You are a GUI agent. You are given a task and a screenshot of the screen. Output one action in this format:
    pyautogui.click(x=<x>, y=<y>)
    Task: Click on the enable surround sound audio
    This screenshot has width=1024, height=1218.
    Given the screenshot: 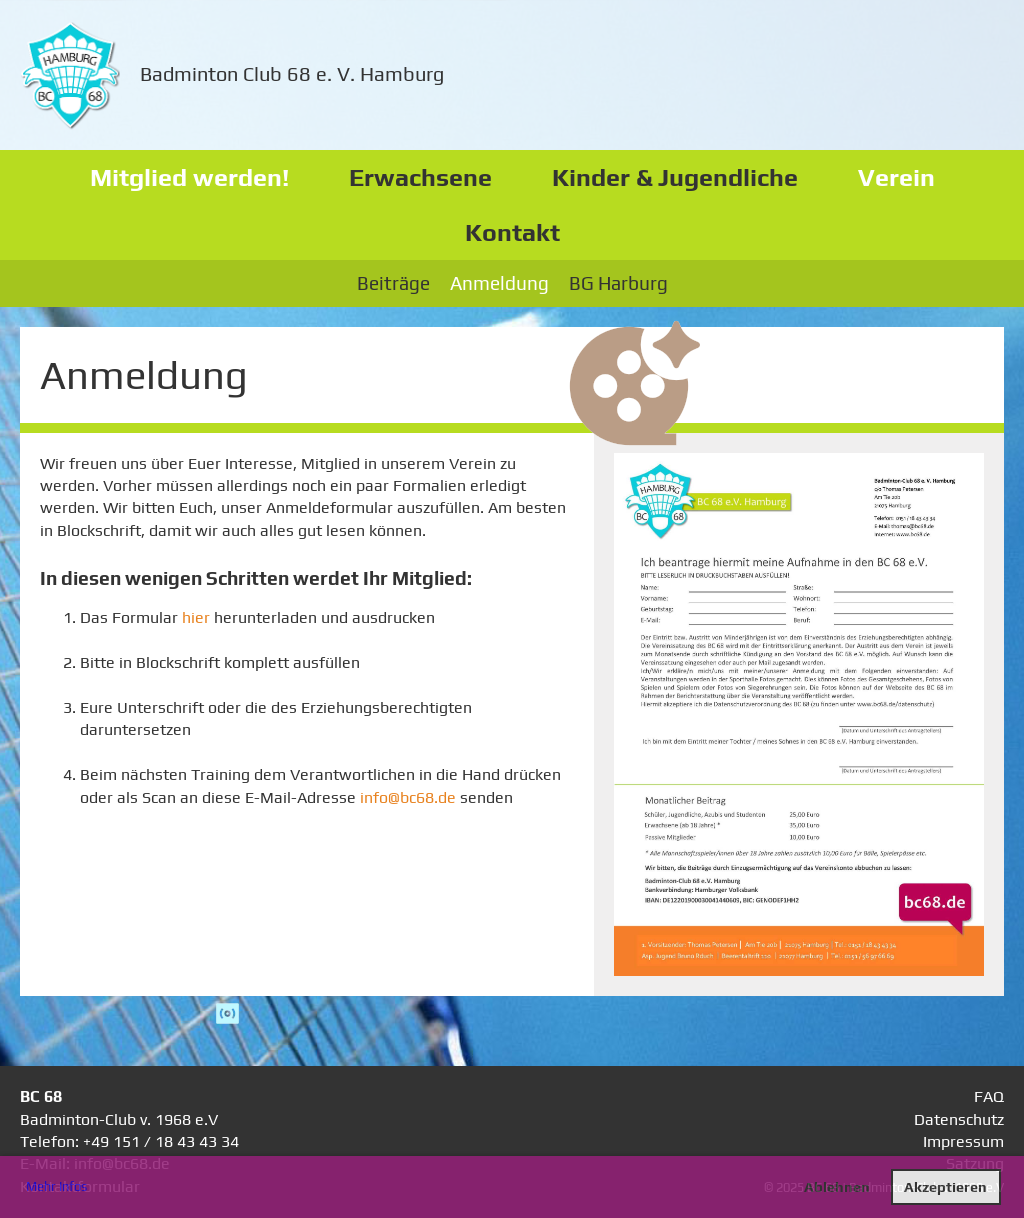 What is the action you would take?
    pyautogui.click(x=227, y=1013)
    